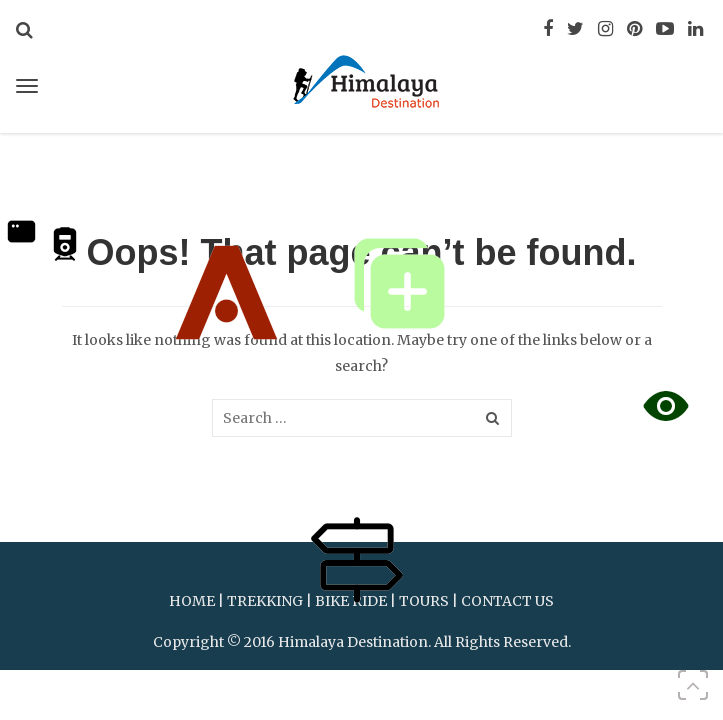  Describe the element at coordinates (357, 560) in the screenshot. I see `navigate to directions or wayfinding options` at that location.